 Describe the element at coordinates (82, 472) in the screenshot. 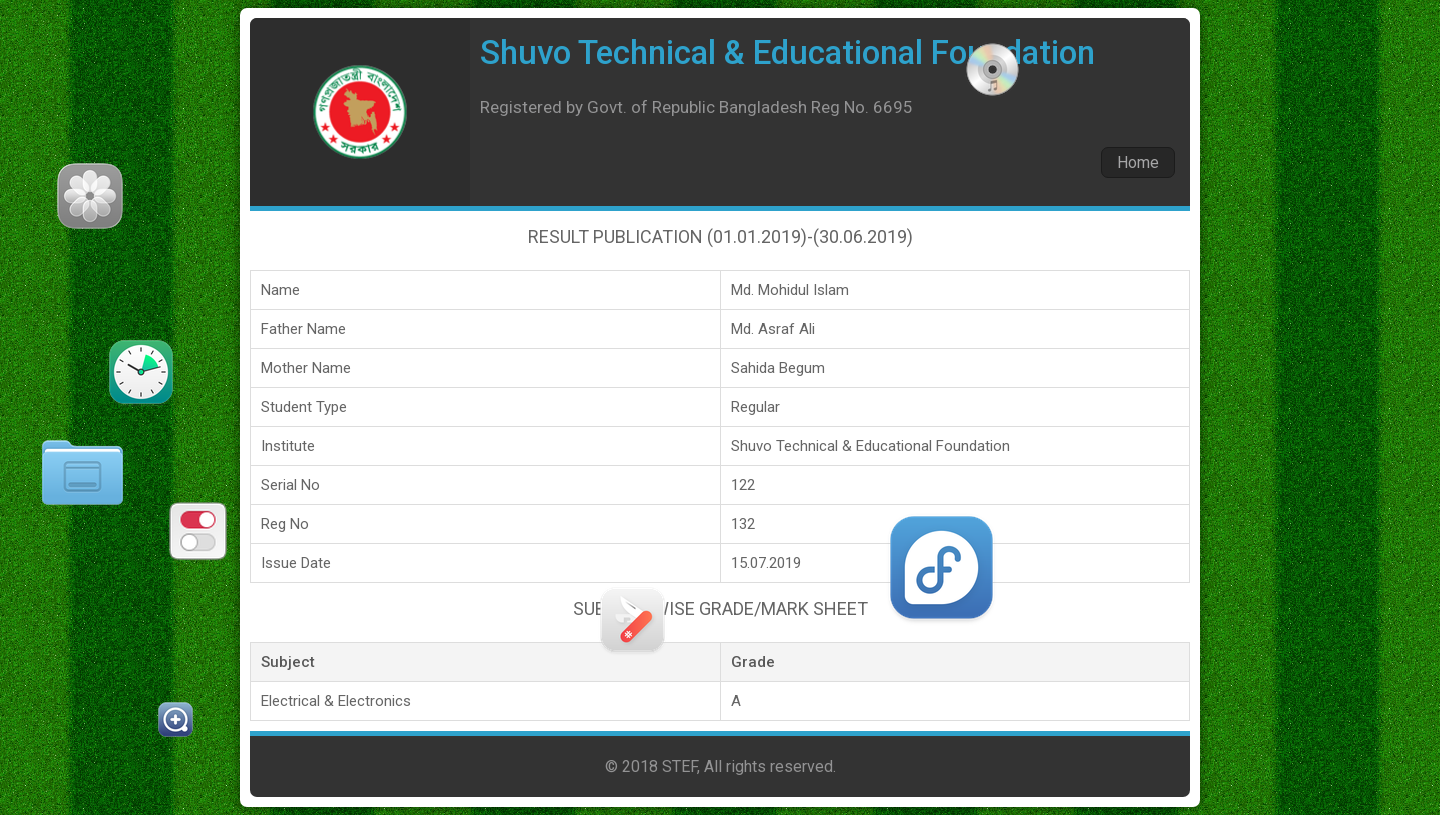

I see `open your desktop folder` at that location.